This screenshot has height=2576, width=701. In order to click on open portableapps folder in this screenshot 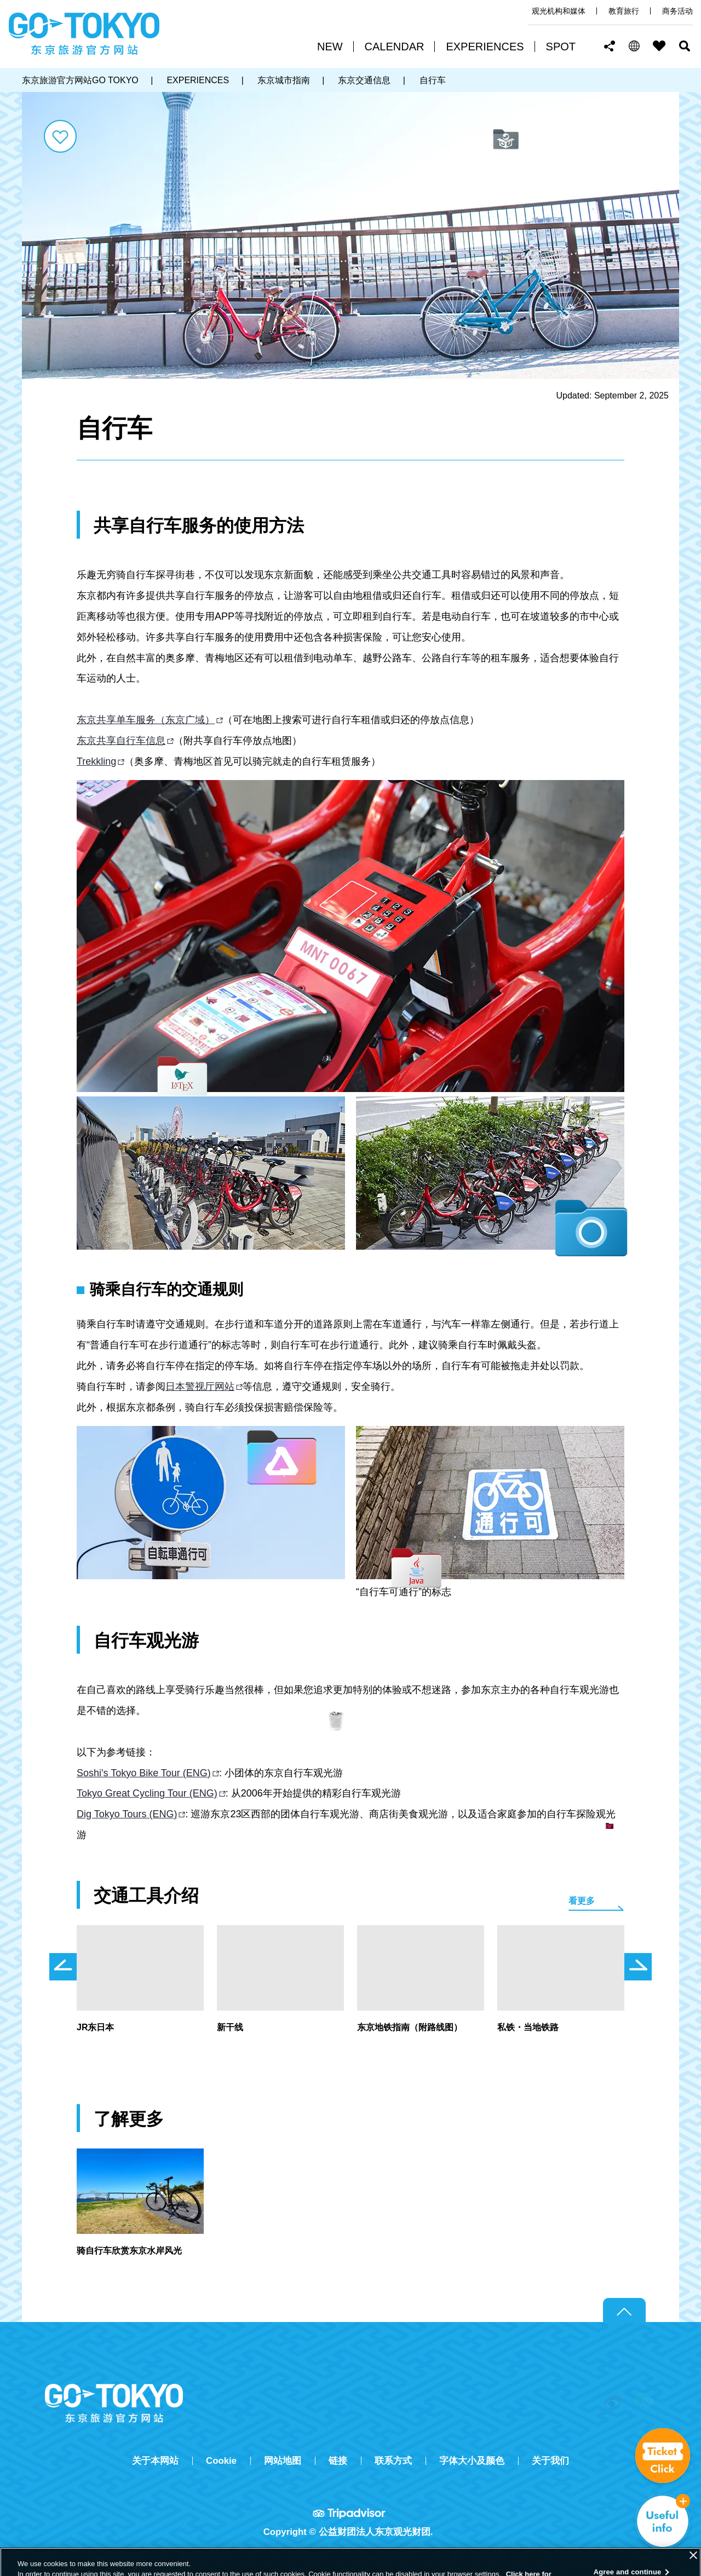, I will do `click(505, 140)`.